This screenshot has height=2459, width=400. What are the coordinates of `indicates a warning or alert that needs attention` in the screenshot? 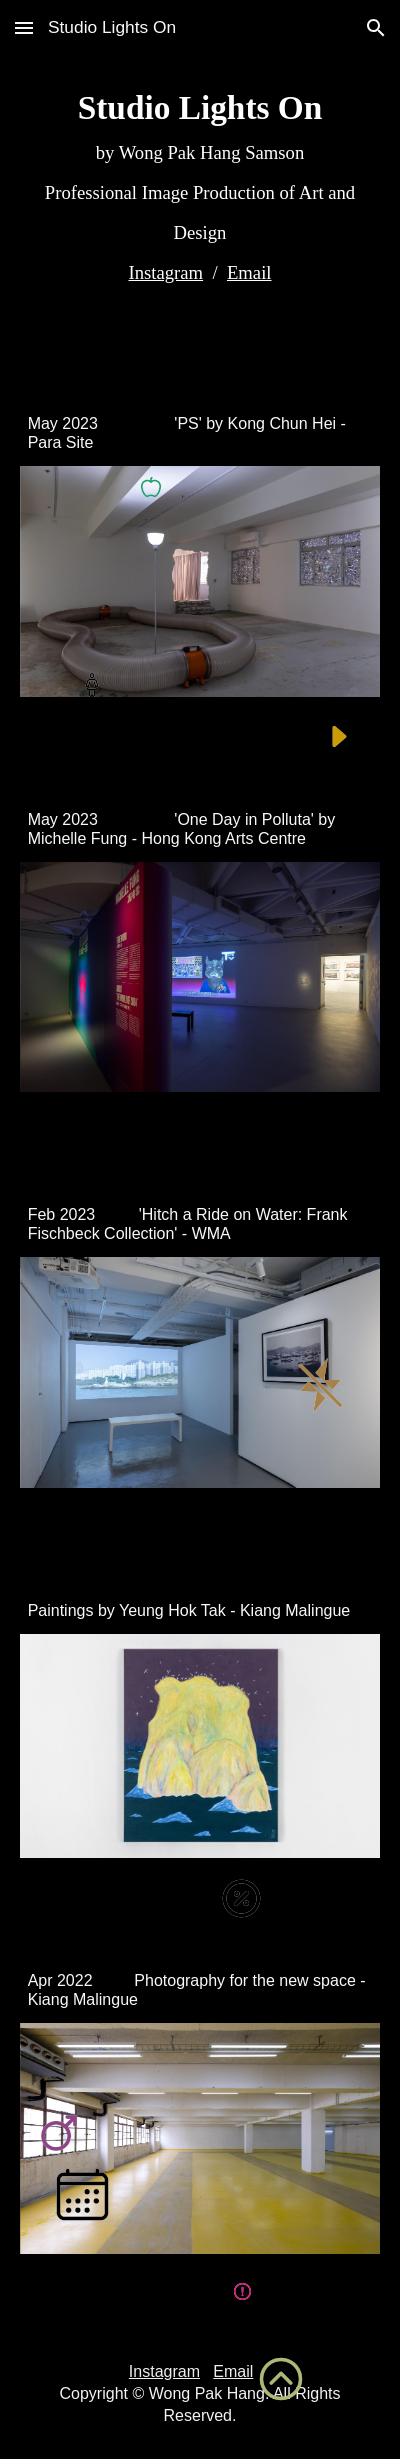 It's located at (242, 2291).